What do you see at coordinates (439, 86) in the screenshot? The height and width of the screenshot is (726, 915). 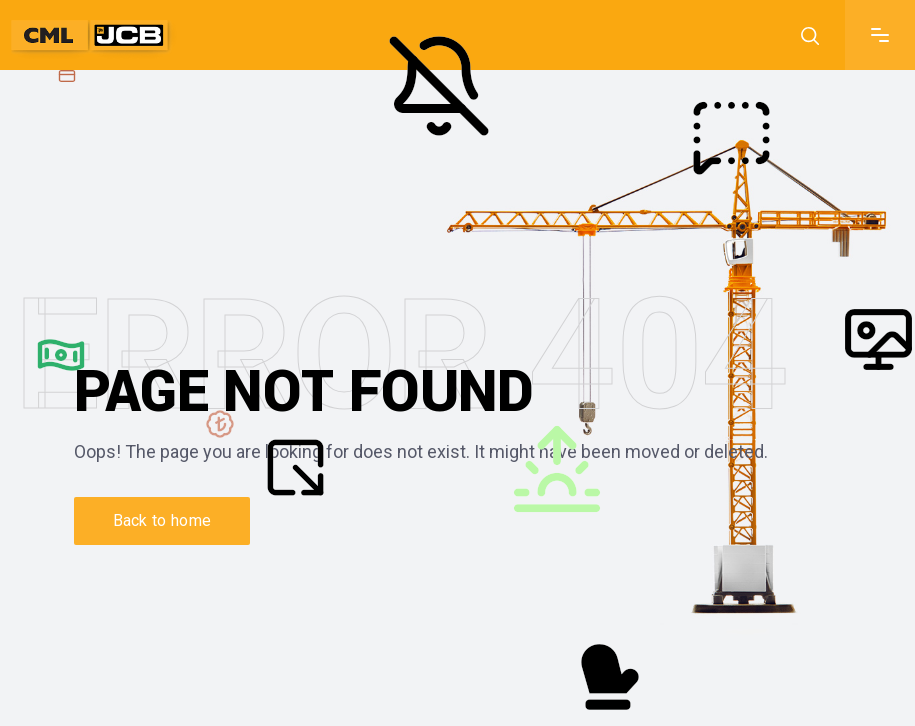 I see `mute notifications` at bounding box center [439, 86].